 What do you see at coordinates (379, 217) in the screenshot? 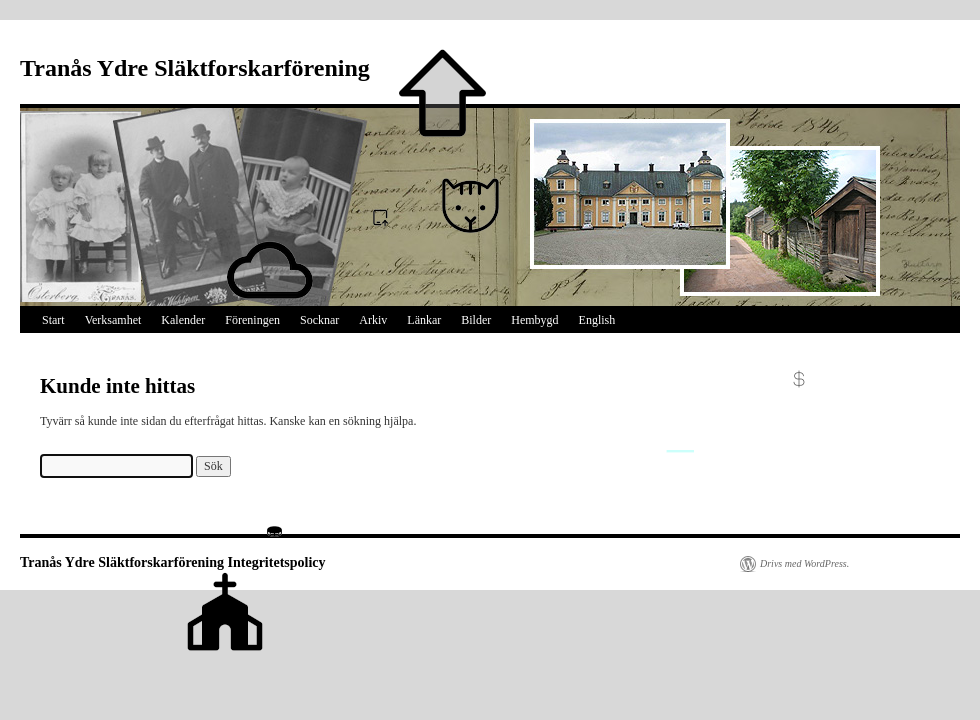
I see `upload content to tablet device` at bounding box center [379, 217].